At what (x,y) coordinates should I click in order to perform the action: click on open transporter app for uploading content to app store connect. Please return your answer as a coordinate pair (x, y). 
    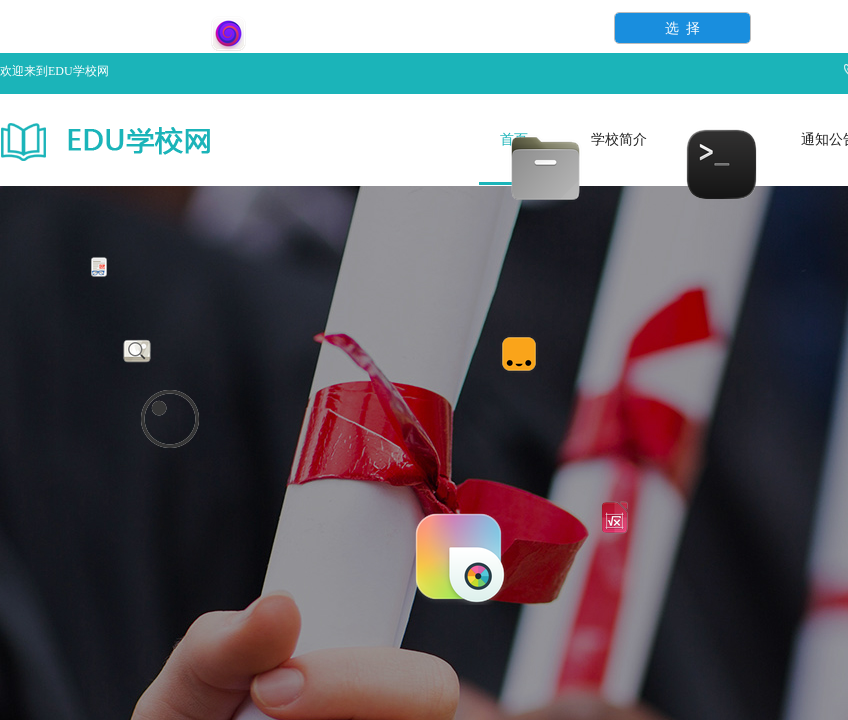
    Looking at the image, I should click on (228, 33).